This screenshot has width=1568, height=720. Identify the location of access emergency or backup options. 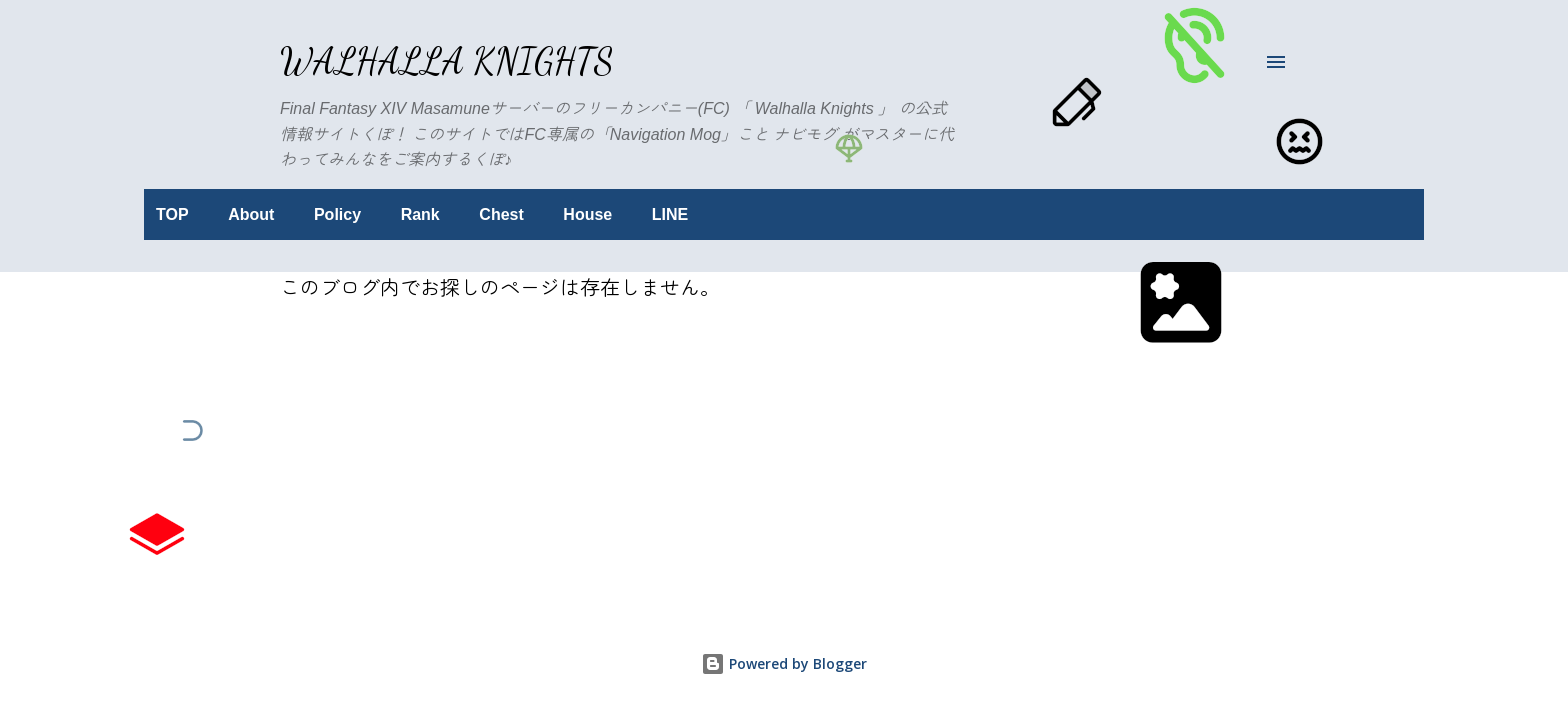
(849, 149).